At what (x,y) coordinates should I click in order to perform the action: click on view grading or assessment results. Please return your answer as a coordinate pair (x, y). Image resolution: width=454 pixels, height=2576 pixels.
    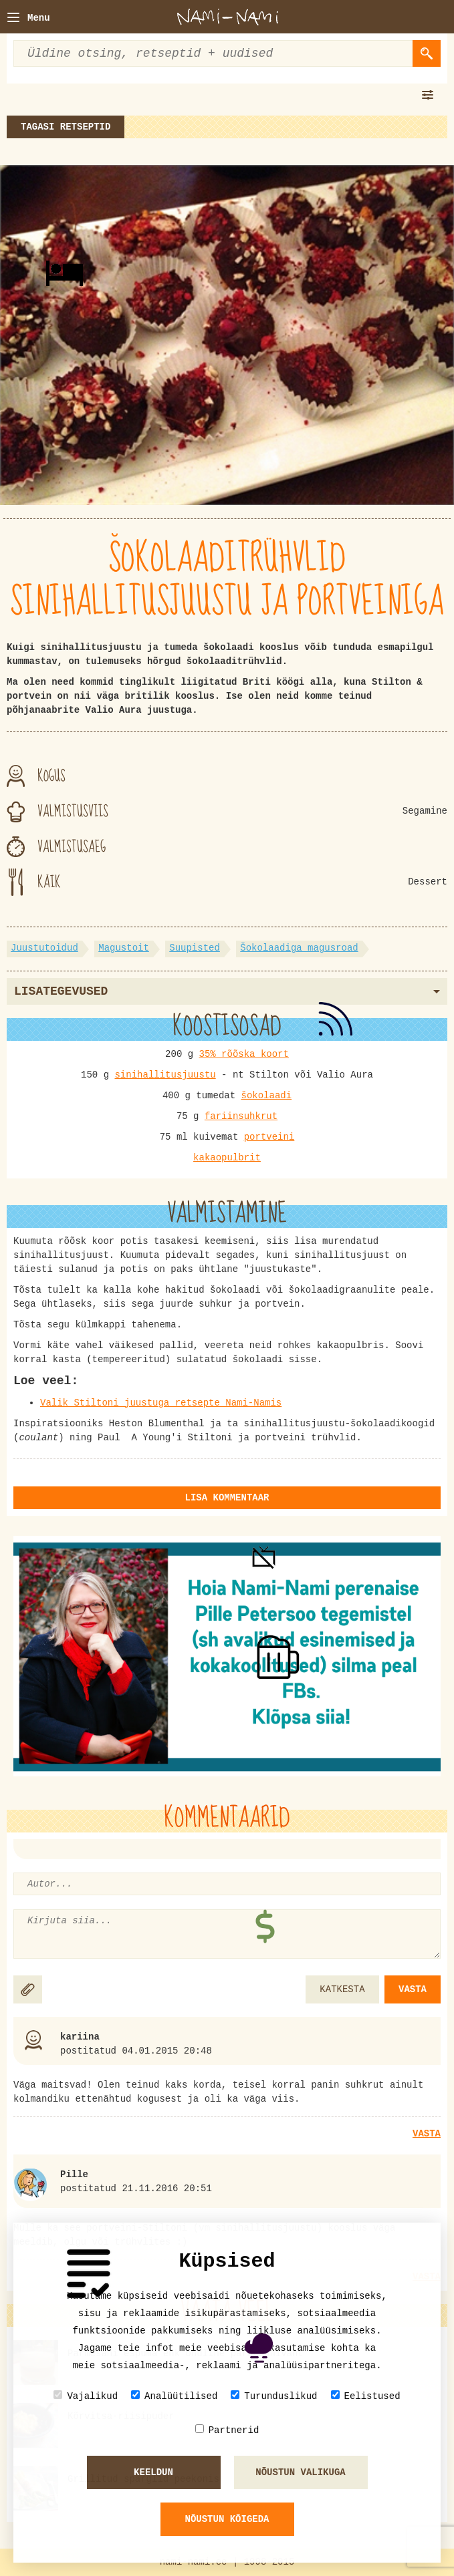
    Looking at the image, I should click on (88, 2273).